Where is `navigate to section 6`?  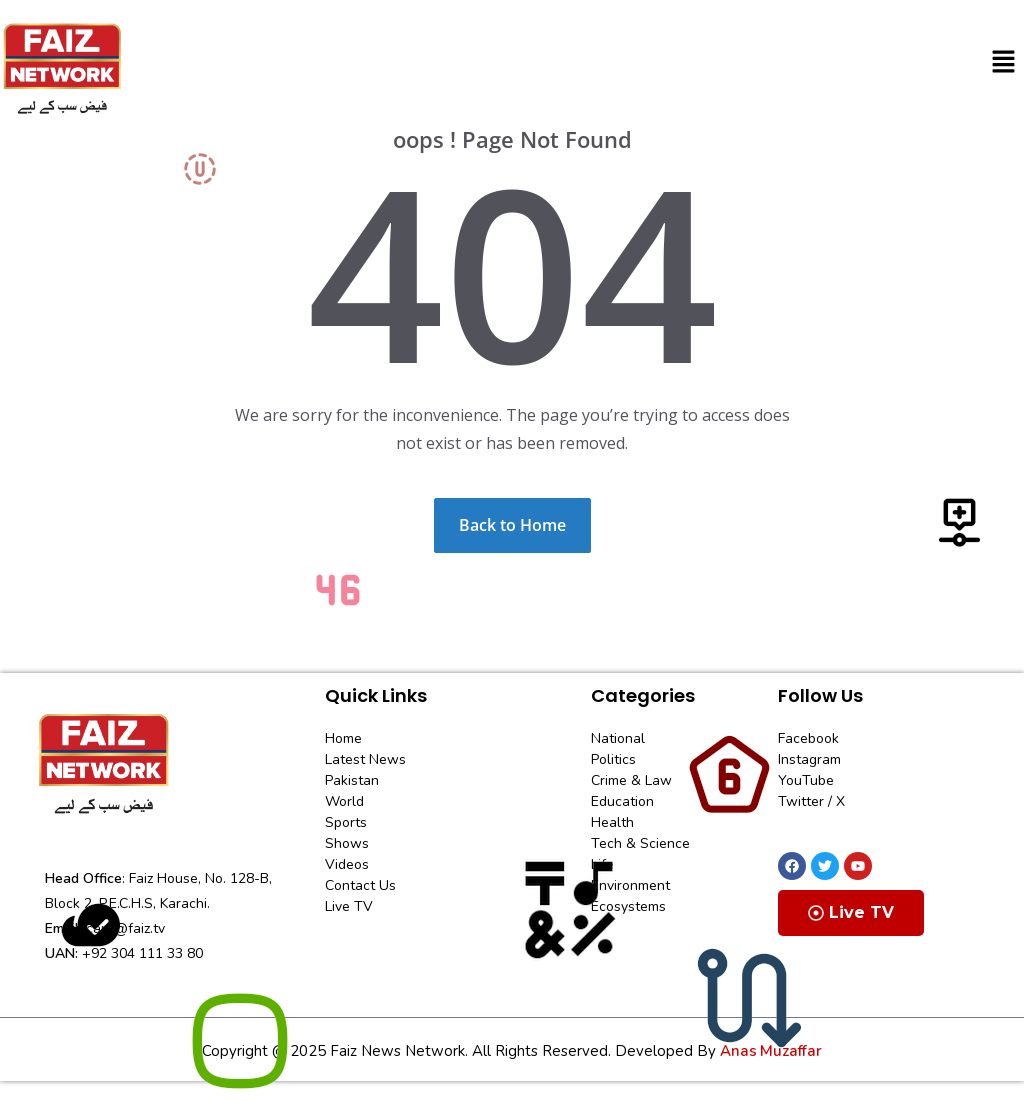 navigate to section 6 is located at coordinates (729, 776).